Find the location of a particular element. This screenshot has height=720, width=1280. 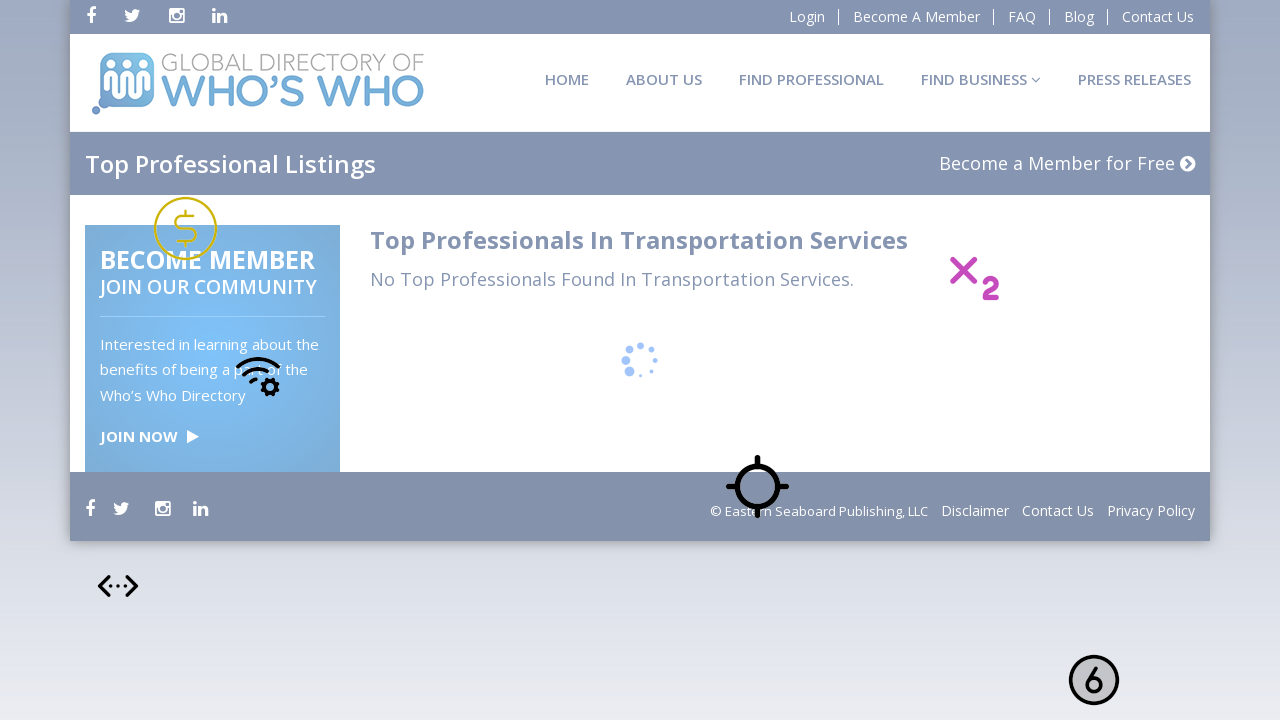

find my current location is located at coordinates (757, 486).